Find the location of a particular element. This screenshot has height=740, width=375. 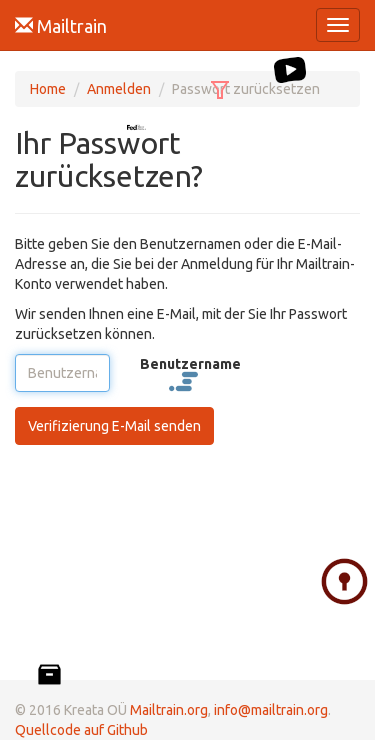

open YouTube Kids app is located at coordinates (290, 70).